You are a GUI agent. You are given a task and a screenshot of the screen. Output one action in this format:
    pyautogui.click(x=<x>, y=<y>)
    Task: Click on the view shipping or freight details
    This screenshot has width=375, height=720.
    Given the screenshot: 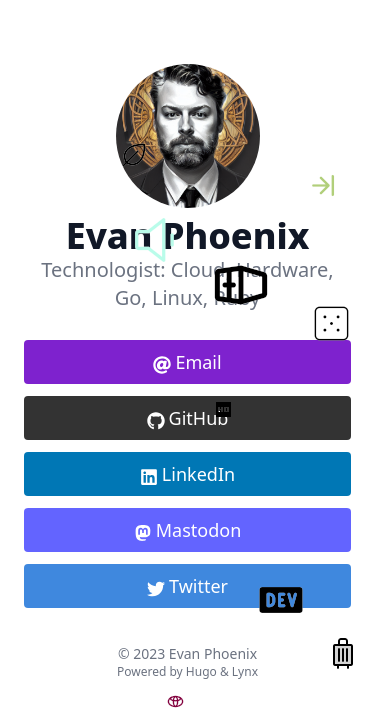 What is the action you would take?
    pyautogui.click(x=241, y=285)
    